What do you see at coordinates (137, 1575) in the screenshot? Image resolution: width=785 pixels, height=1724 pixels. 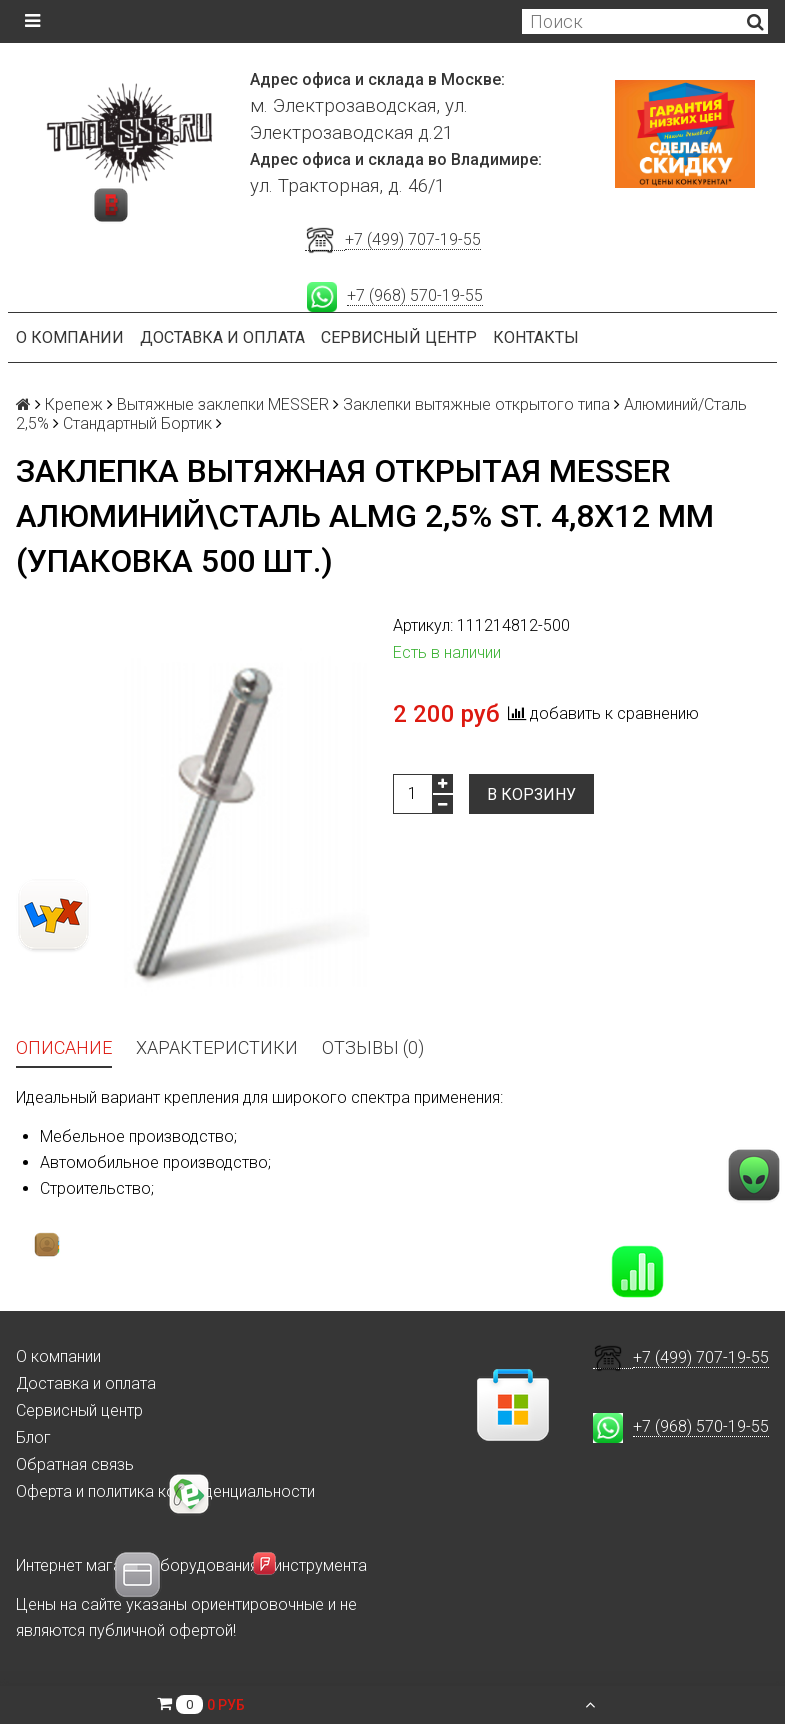 I see `customize window decoration and title bar appearance` at bounding box center [137, 1575].